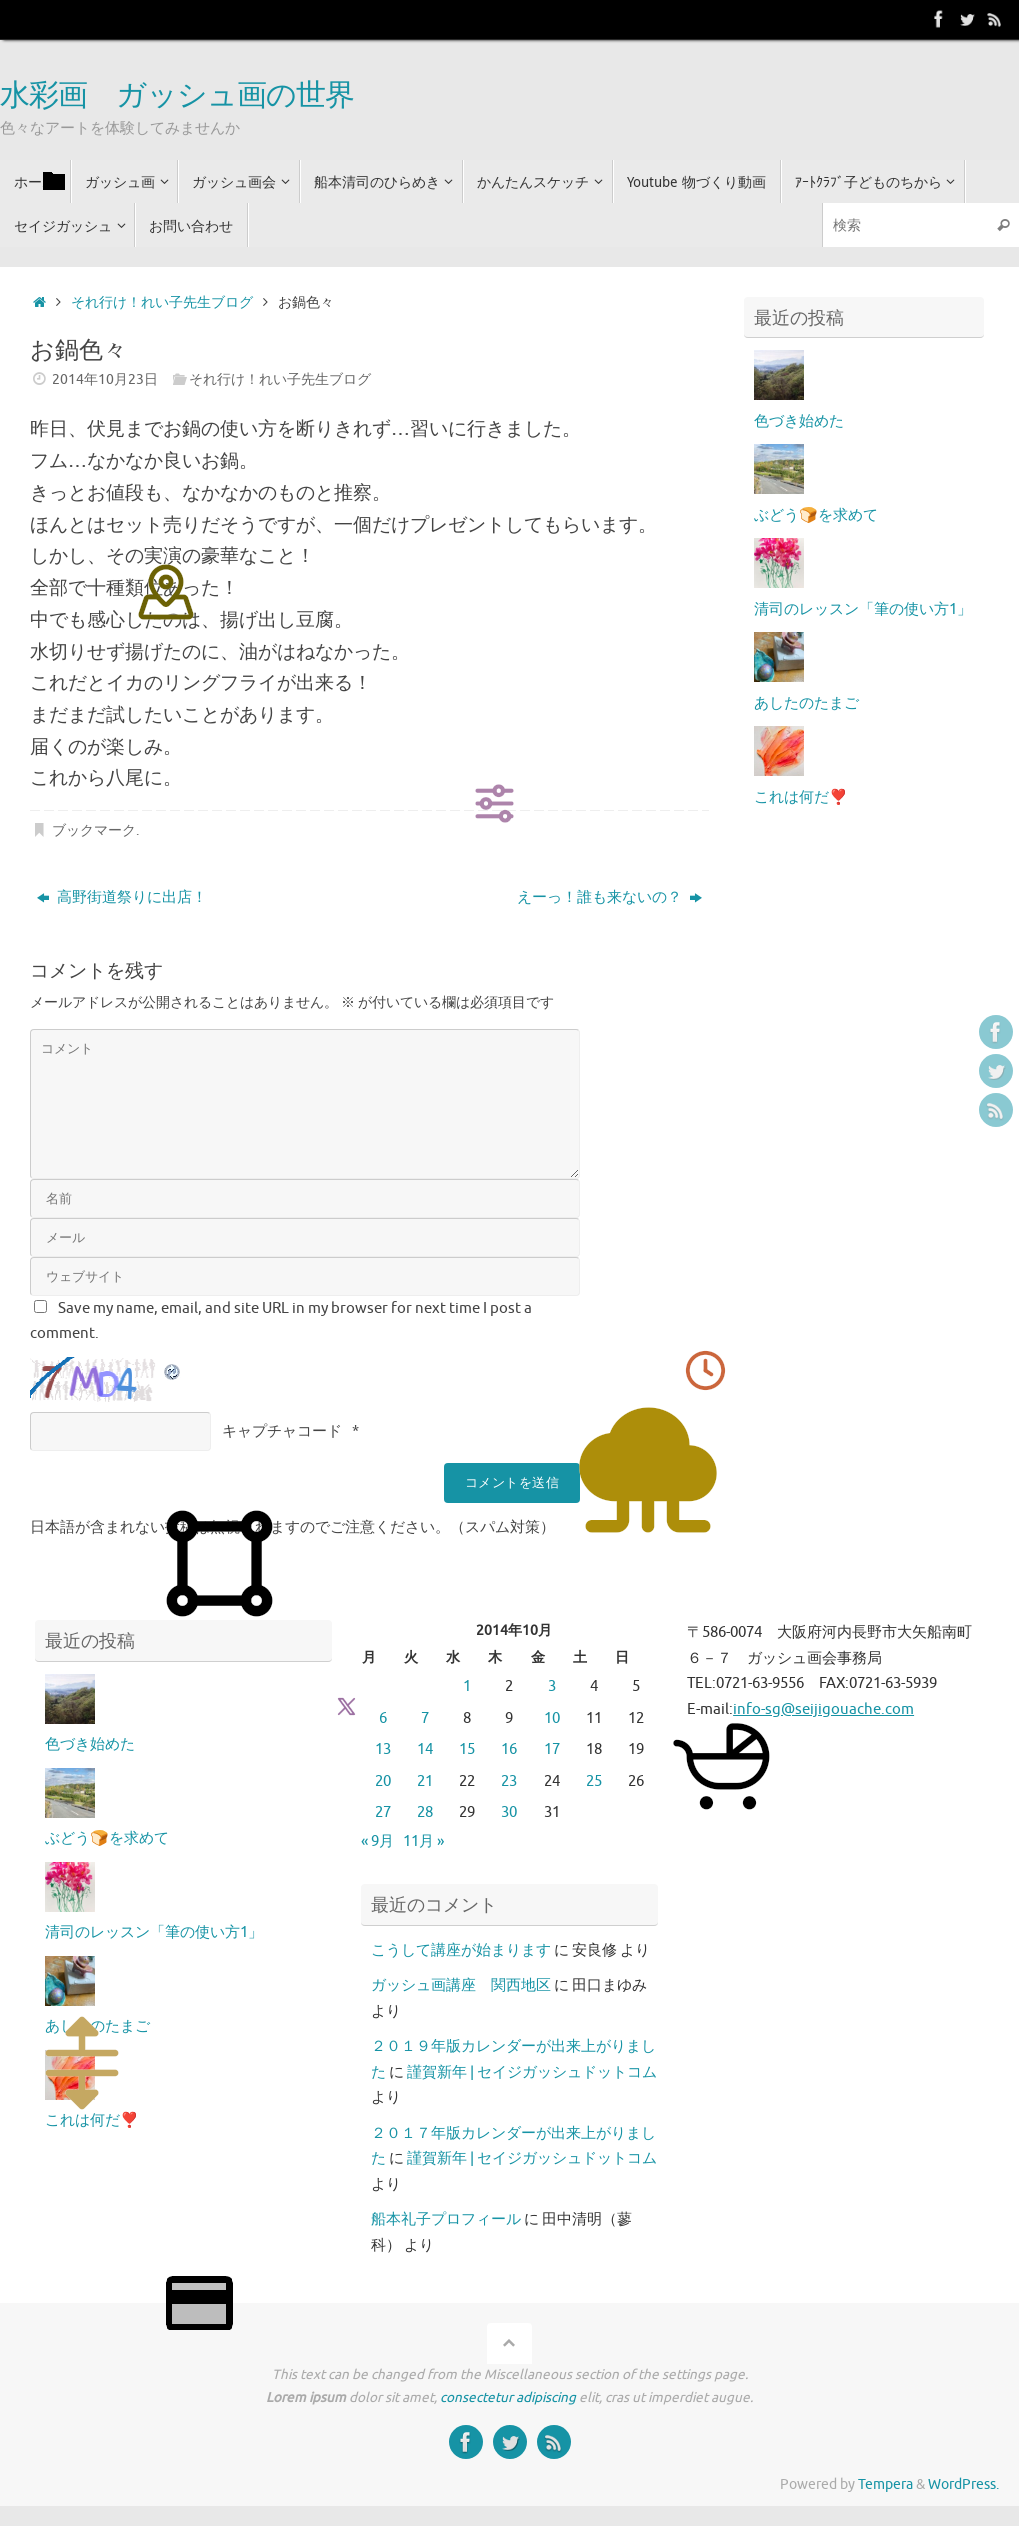 The height and width of the screenshot is (2526, 1019). Describe the element at coordinates (705, 1370) in the screenshot. I see `view current time` at that location.